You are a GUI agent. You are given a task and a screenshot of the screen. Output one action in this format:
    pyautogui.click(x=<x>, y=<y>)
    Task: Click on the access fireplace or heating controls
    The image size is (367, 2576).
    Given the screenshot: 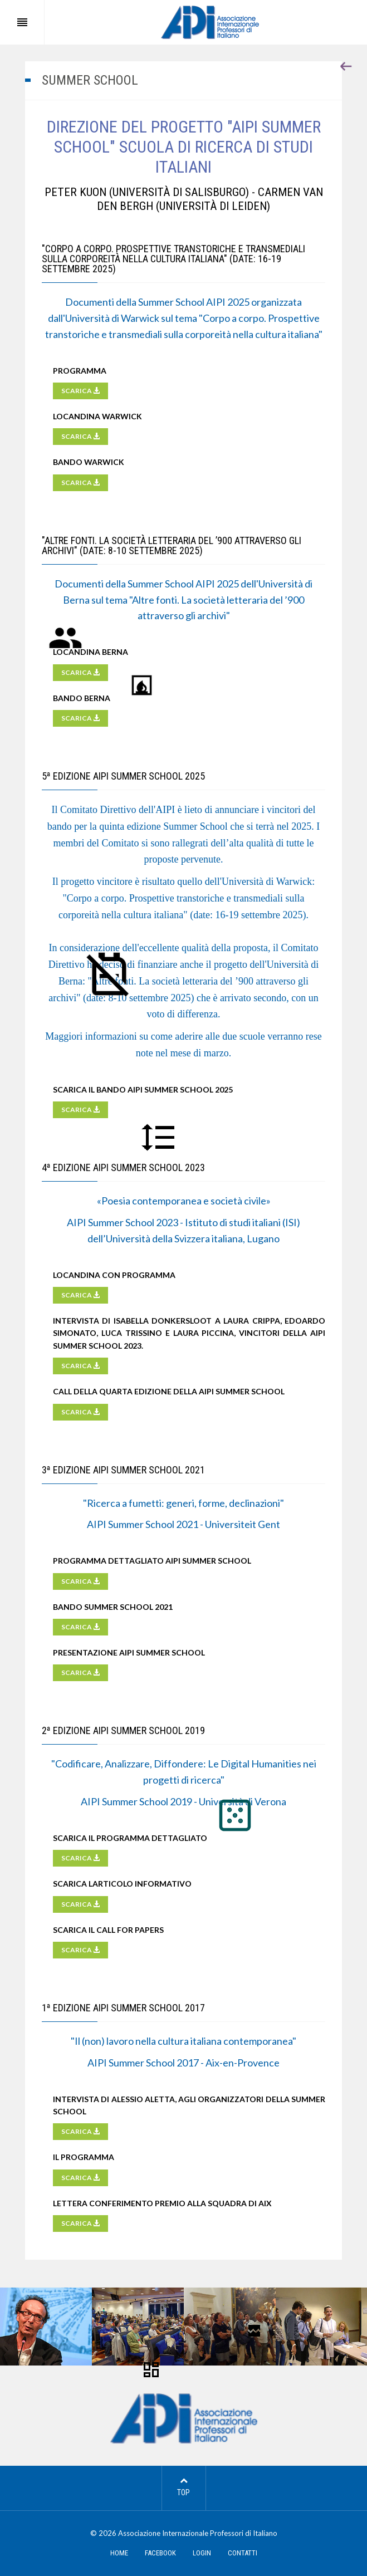 What is the action you would take?
    pyautogui.click(x=141, y=685)
    